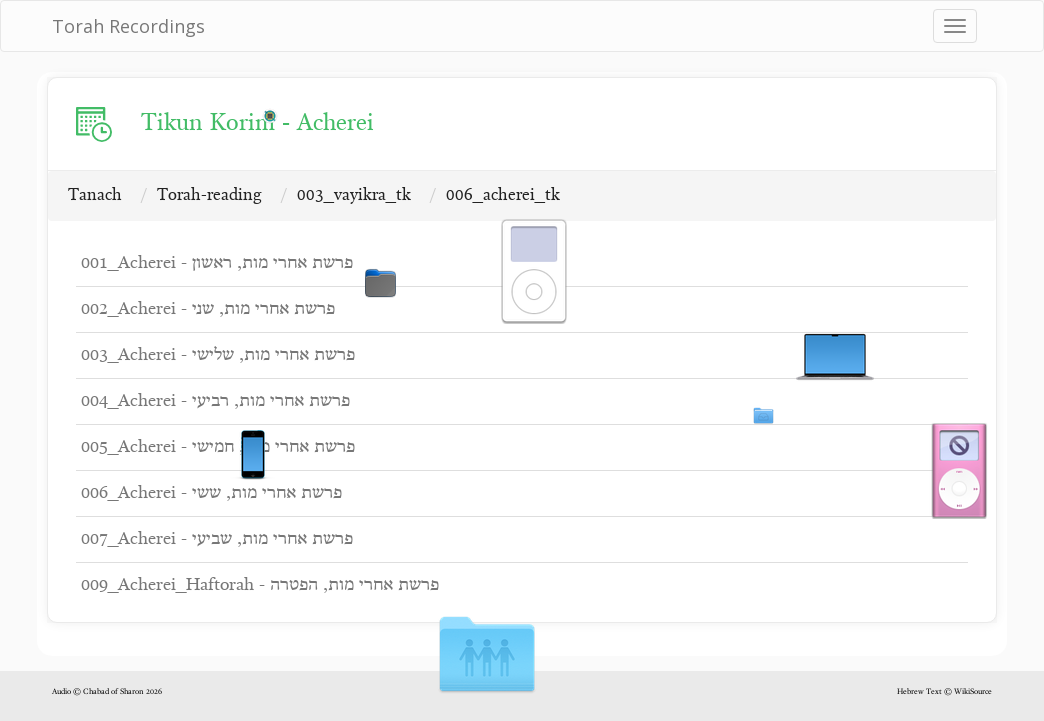 The image size is (1044, 721). I want to click on iPod mini device in pink color, so click(958, 470).